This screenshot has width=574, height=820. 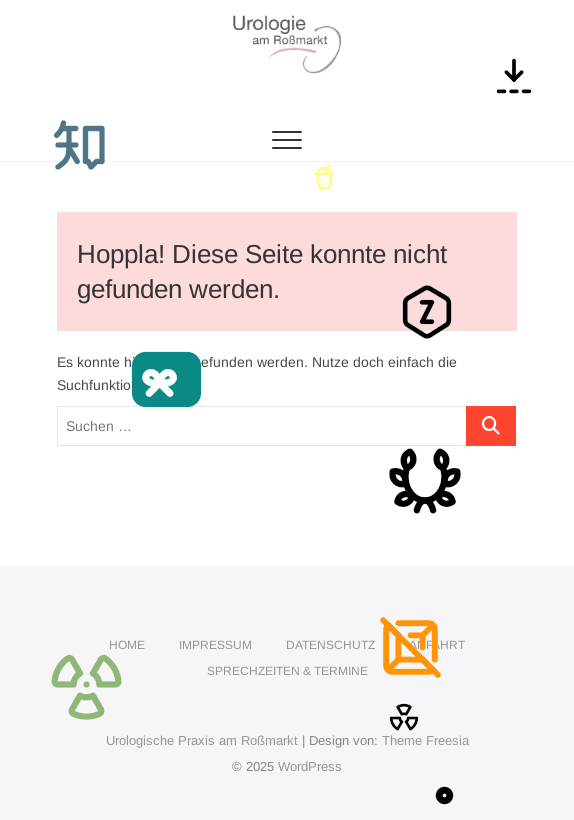 I want to click on indicates hazardous or radioactive content warning, so click(x=404, y=718).